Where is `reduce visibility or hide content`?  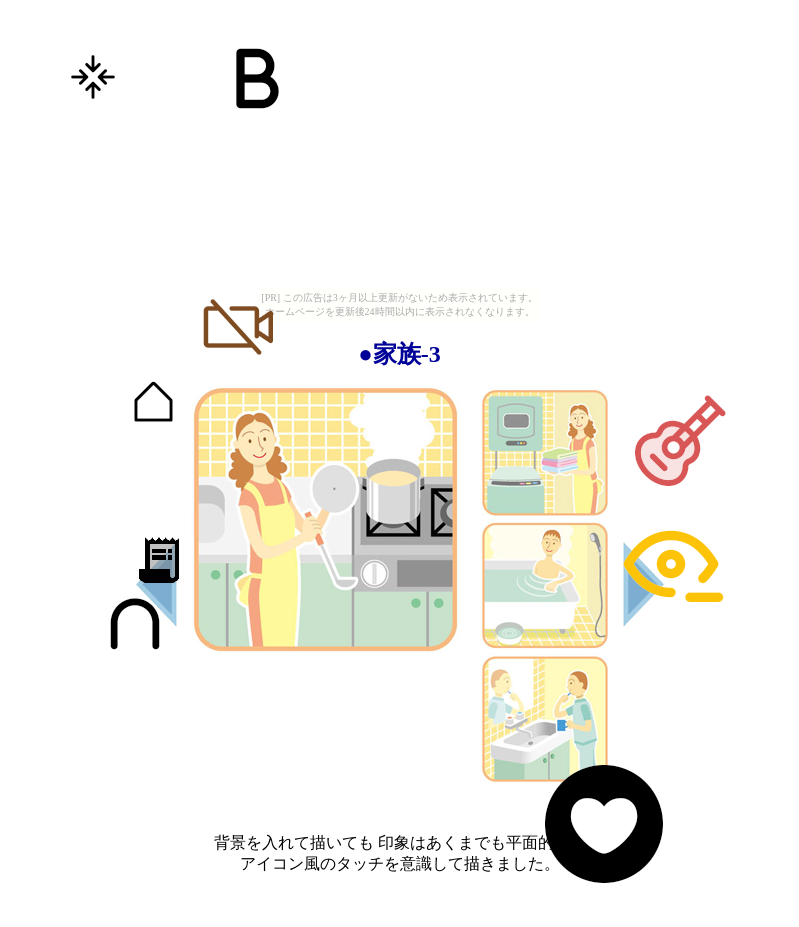
reduce visibility or hide content is located at coordinates (671, 564).